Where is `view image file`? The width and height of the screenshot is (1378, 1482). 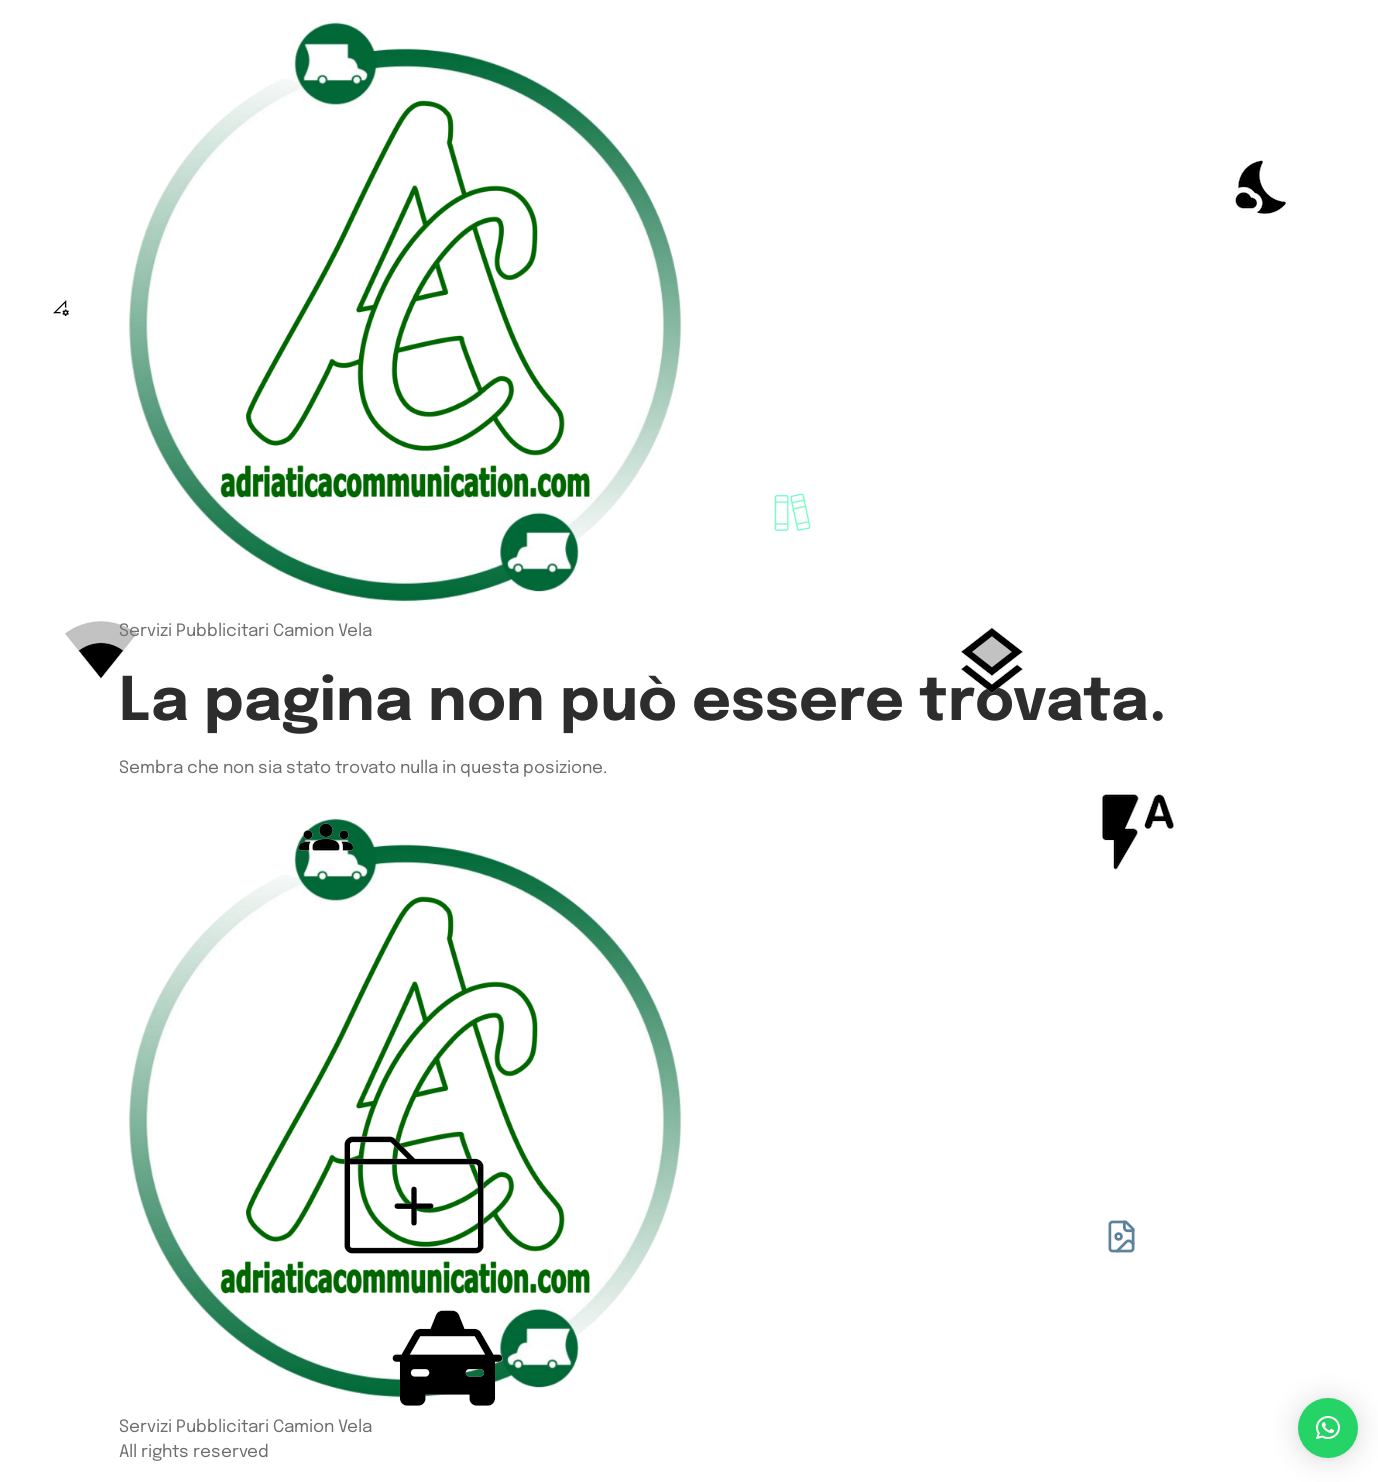
view image file is located at coordinates (1121, 1236).